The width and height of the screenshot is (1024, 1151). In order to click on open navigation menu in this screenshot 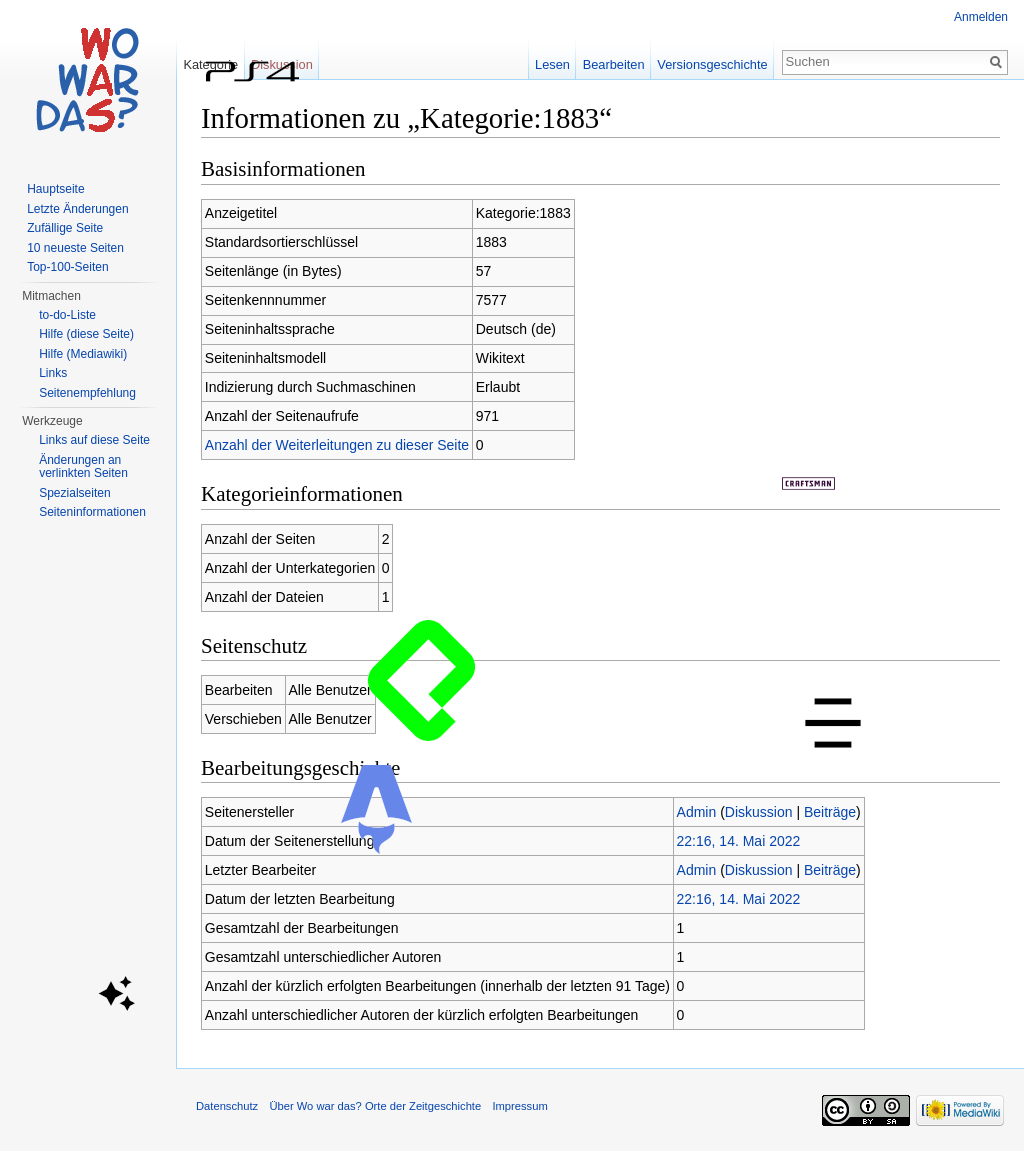, I will do `click(833, 723)`.